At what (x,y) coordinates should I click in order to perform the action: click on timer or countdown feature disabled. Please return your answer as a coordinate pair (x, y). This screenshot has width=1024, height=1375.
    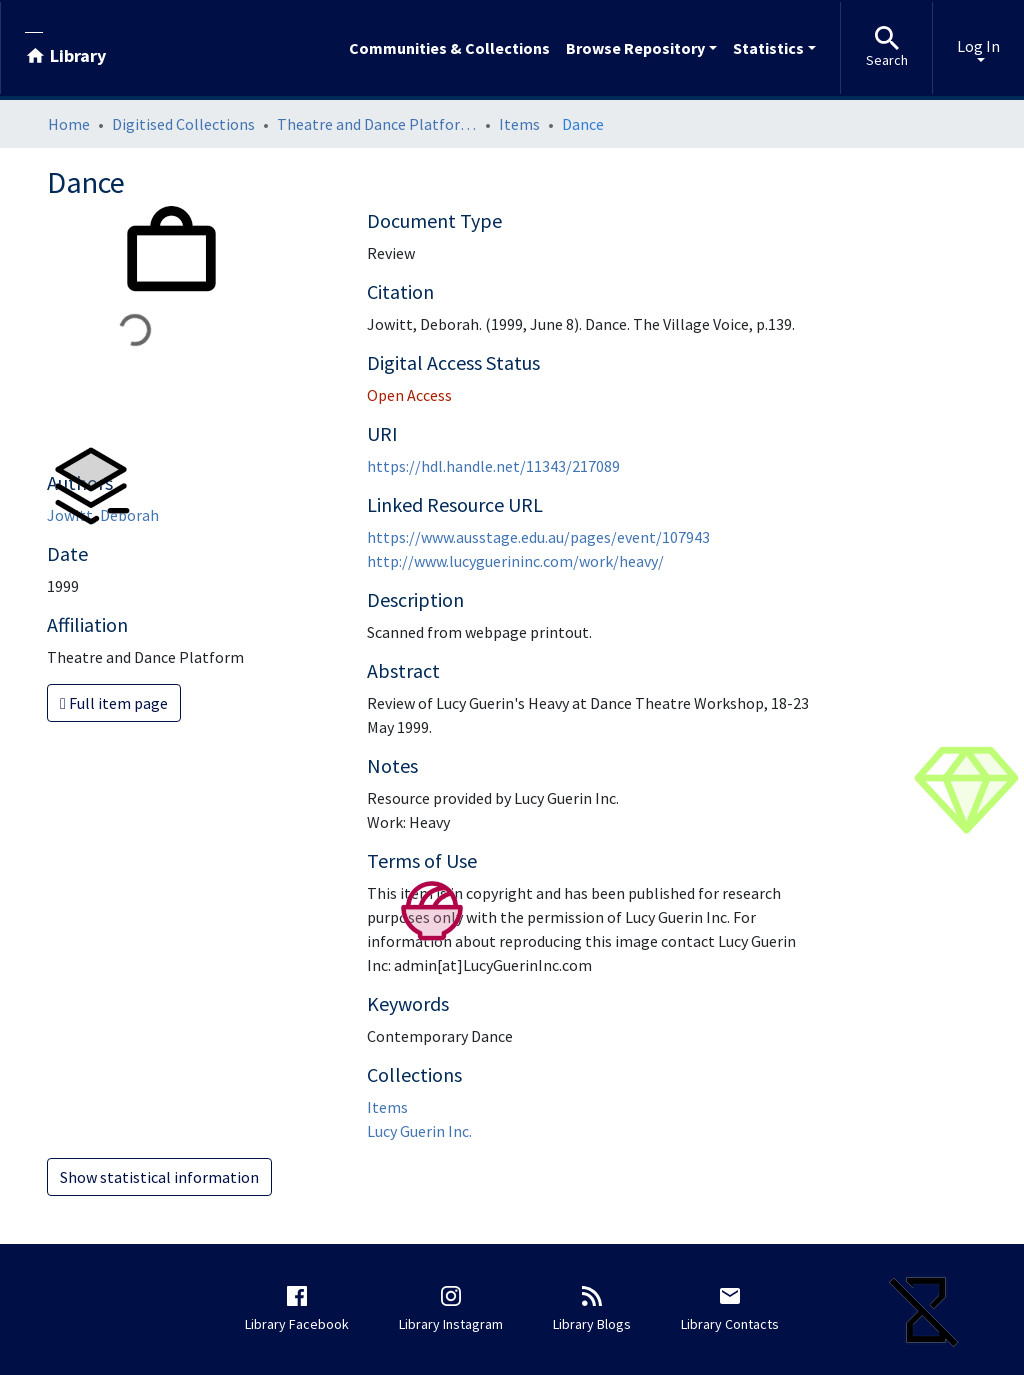
    Looking at the image, I should click on (926, 1310).